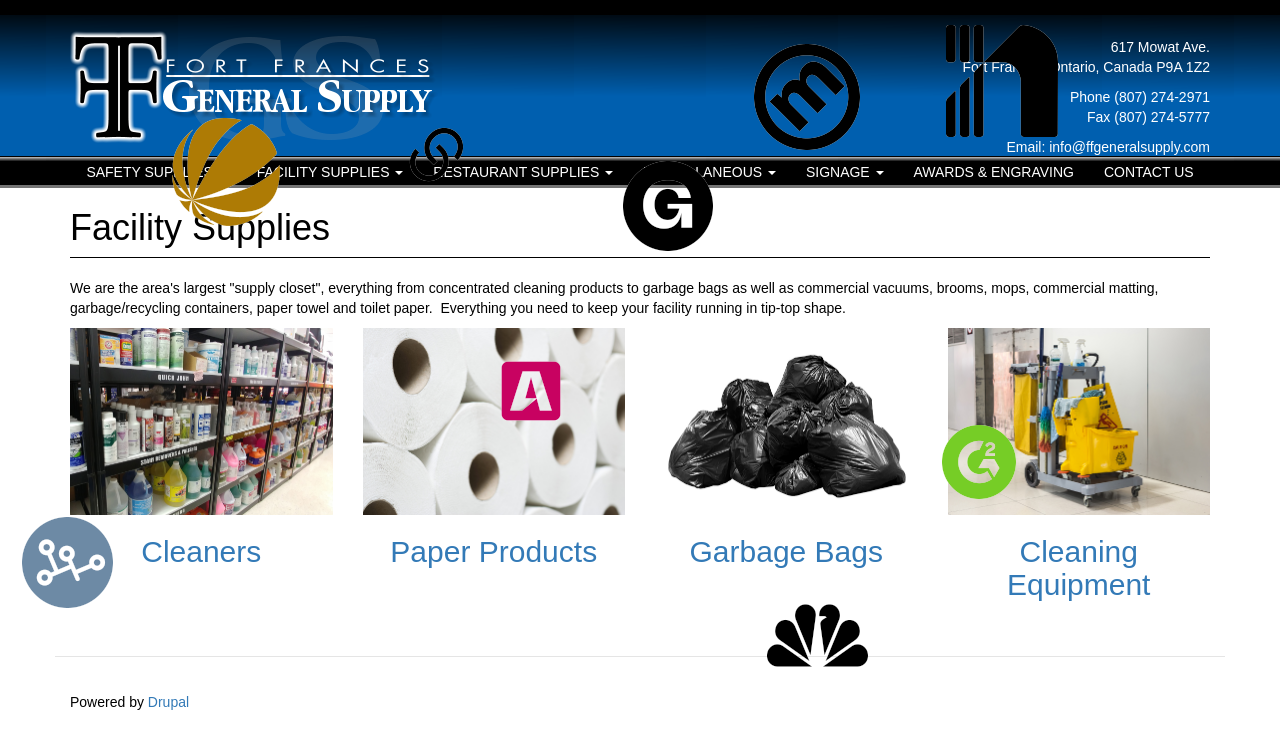 The width and height of the screenshot is (1280, 748). I want to click on open namuwiki website, so click(67, 562).